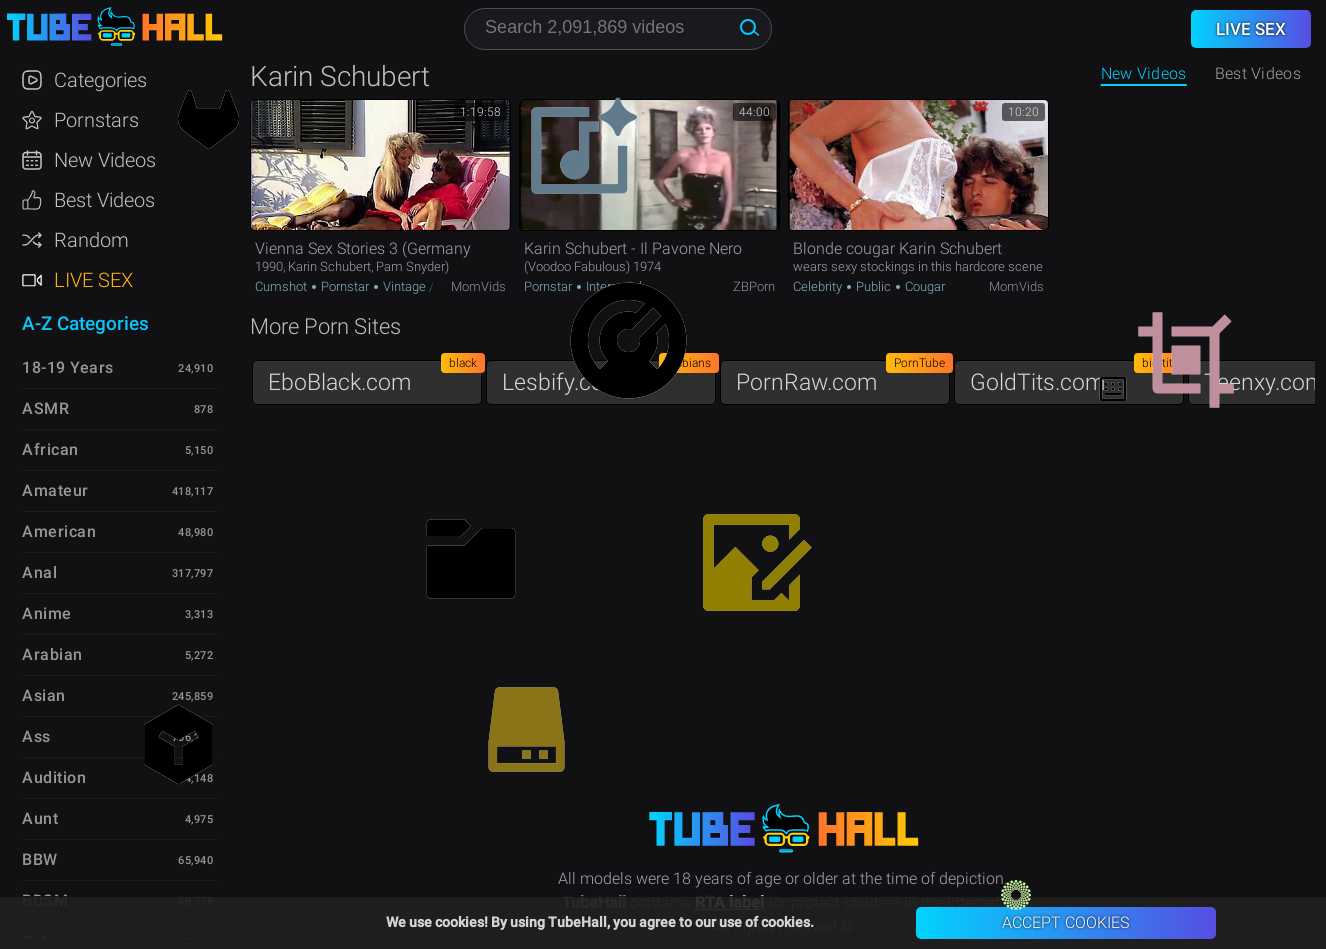  What do you see at coordinates (1113, 389) in the screenshot?
I see `open on-screen keyboard` at bounding box center [1113, 389].